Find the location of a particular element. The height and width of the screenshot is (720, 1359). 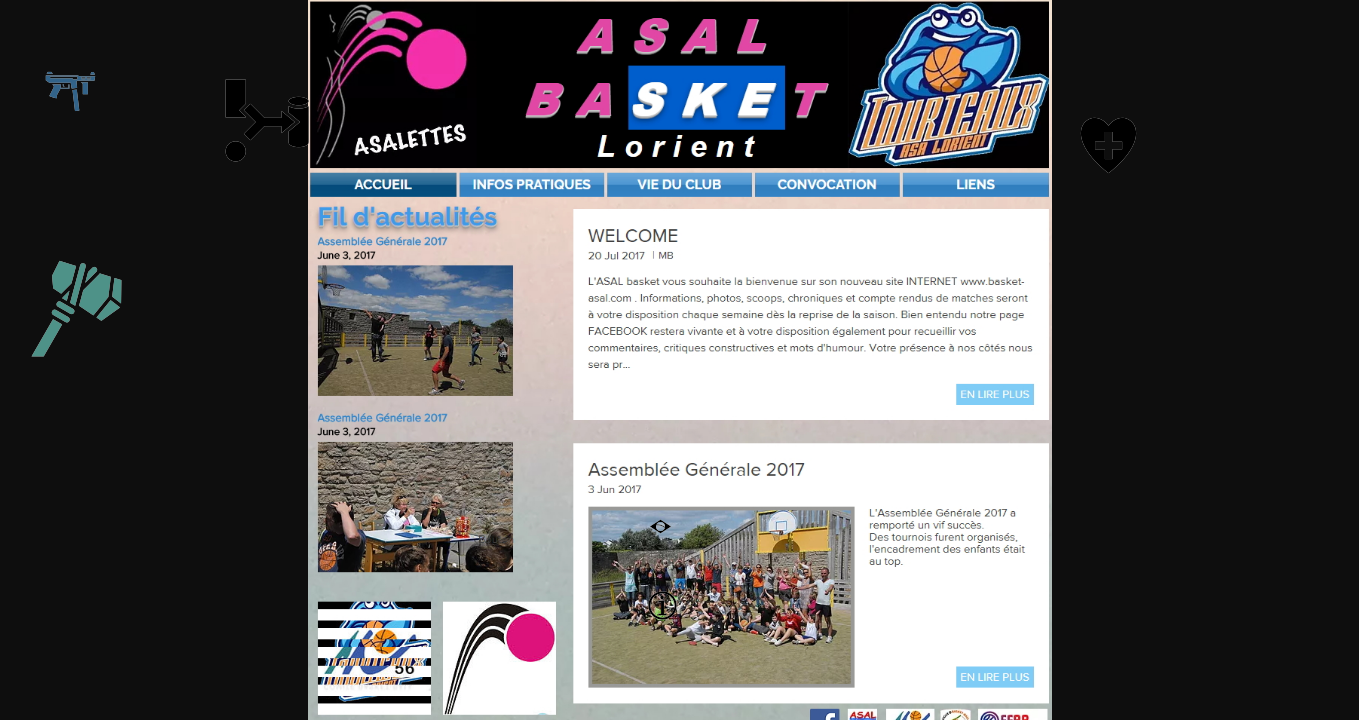

add to favorites is located at coordinates (1108, 145).